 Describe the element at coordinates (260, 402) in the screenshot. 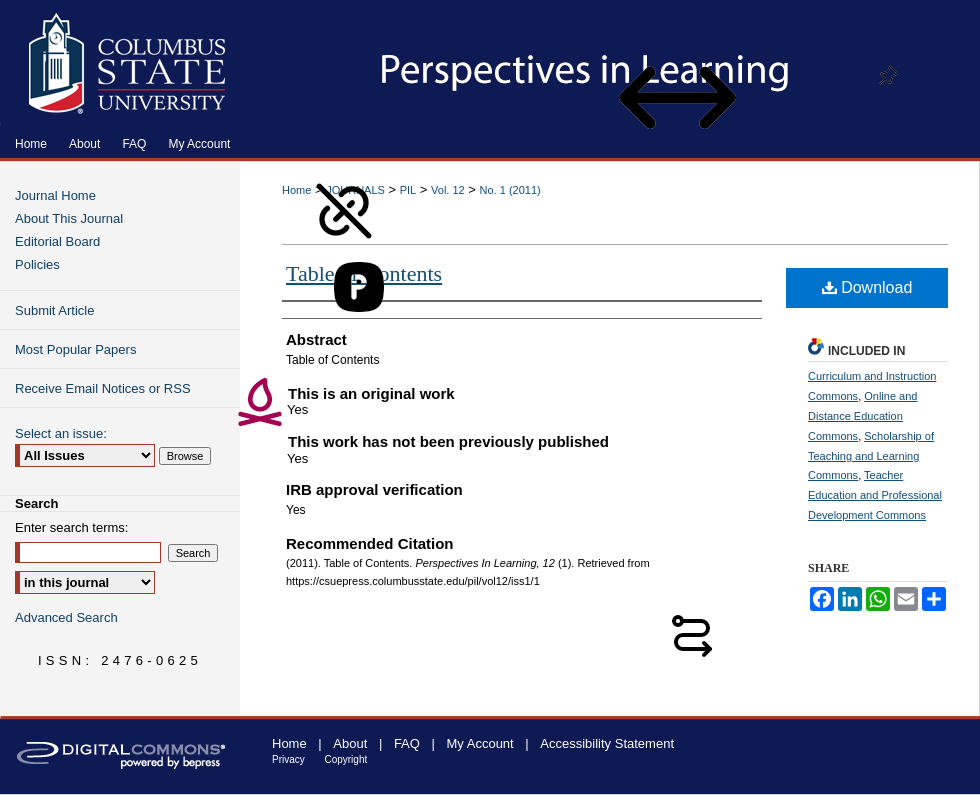

I see `access camping or outdoor activity features` at that location.